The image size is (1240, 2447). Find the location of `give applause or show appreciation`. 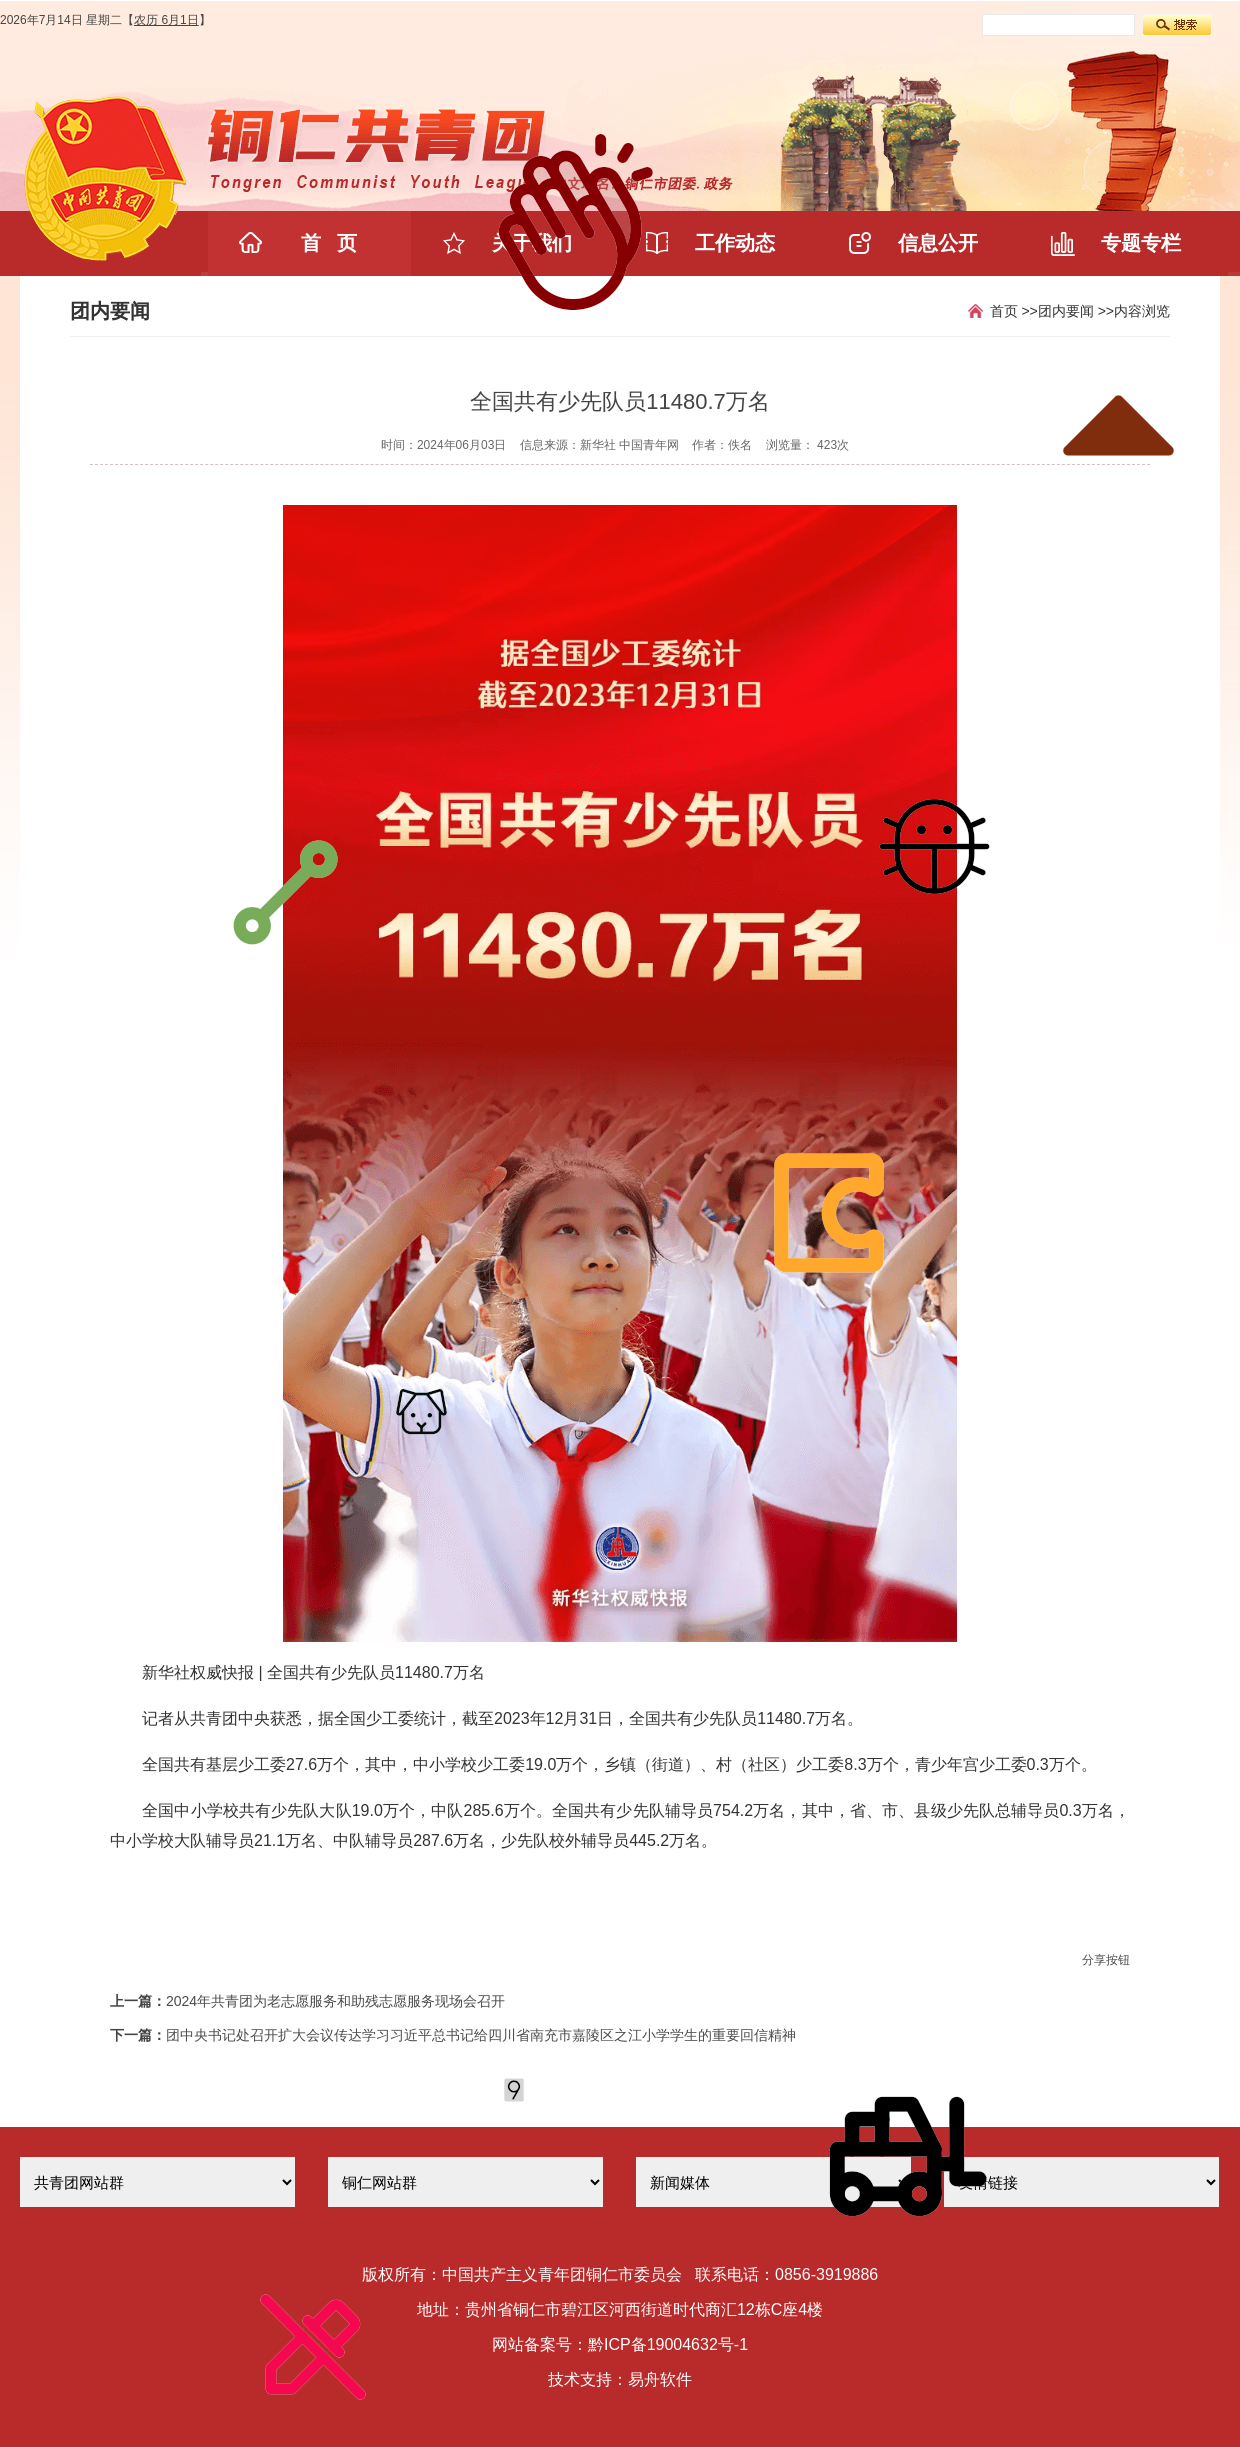

give applause or show appreciation is located at coordinates (573, 222).